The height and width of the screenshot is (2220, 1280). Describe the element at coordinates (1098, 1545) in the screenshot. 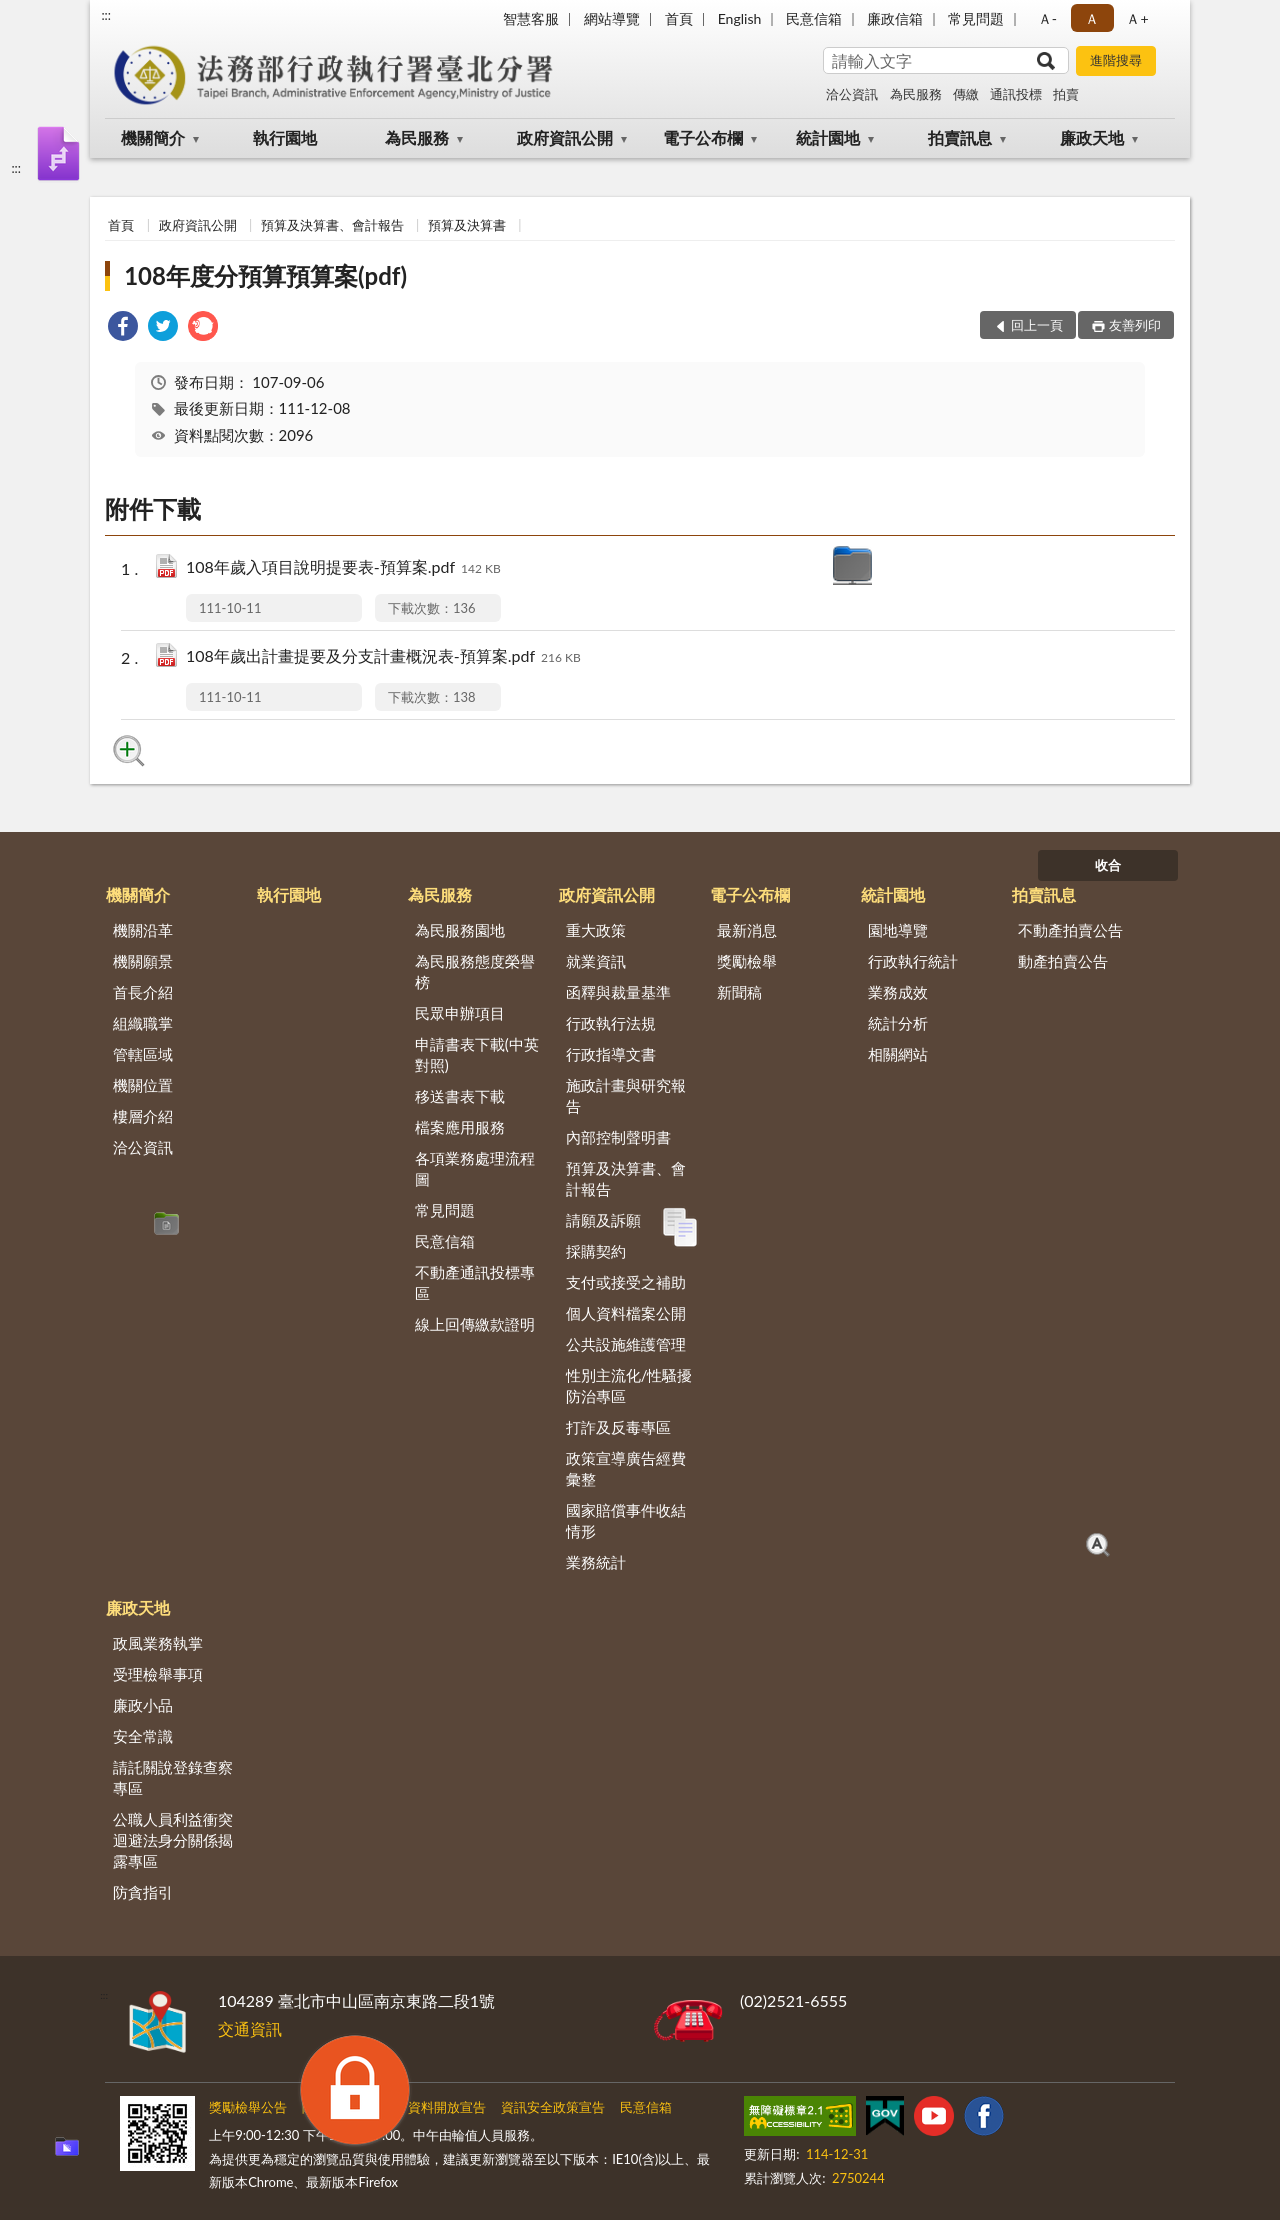

I see `search for text within a document` at that location.